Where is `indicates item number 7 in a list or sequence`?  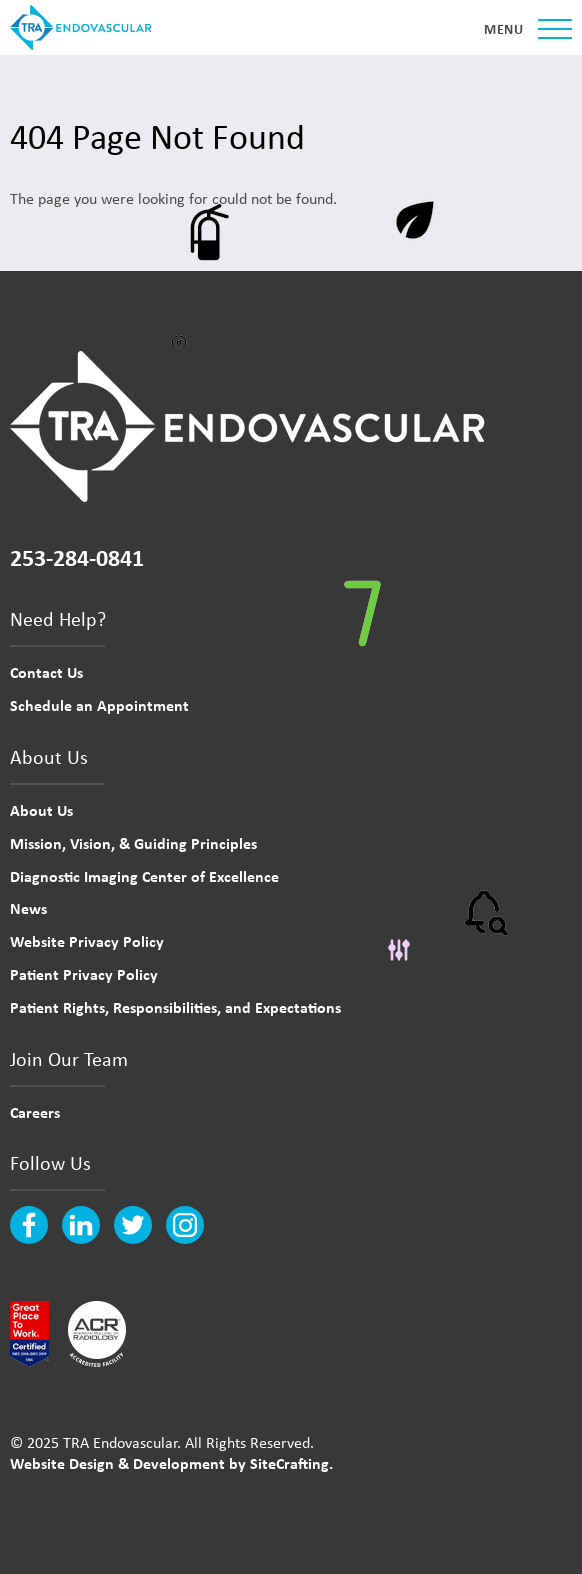
indicates item number 7 in a list or sequence is located at coordinates (362, 613).